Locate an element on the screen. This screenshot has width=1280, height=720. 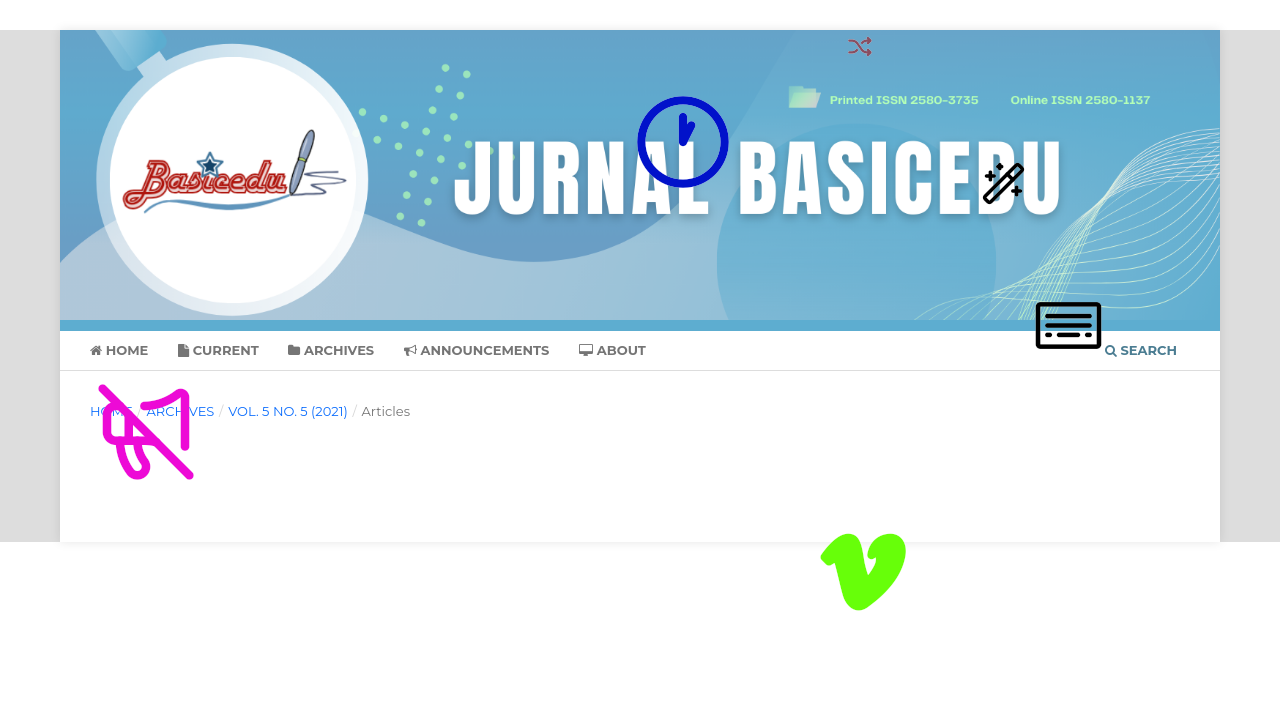
open vimeo app is located at coordinates (863, 572).